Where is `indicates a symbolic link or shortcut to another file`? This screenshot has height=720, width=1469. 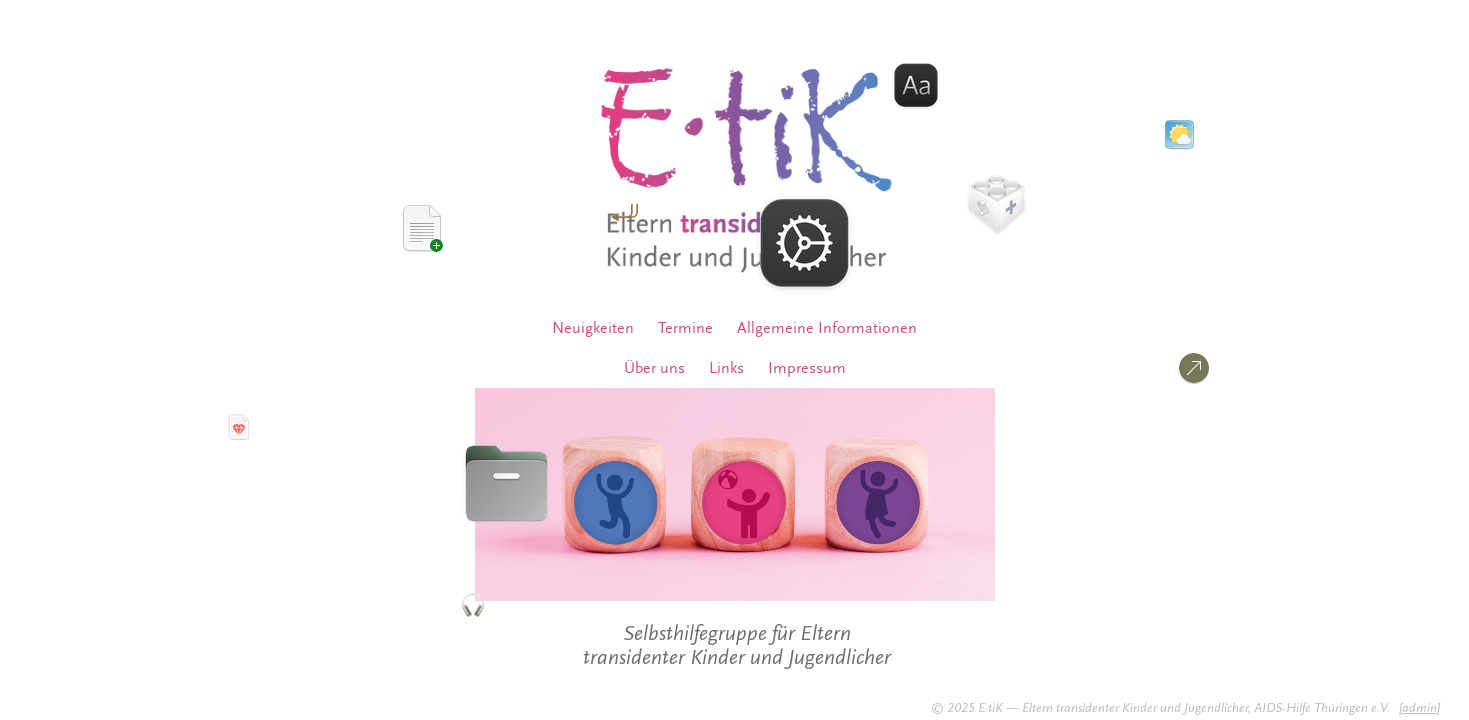
indicates a symbolic link or shortcut to another file is located at coordinates (1194, 368).